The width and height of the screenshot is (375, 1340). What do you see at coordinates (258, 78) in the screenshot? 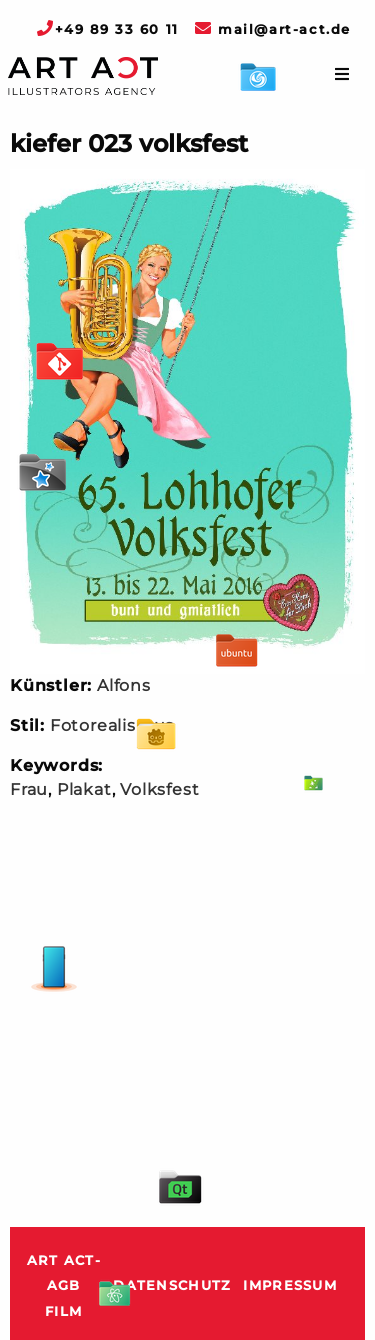
I see `open deepin OS system folder` at bounding box center [258, 78].